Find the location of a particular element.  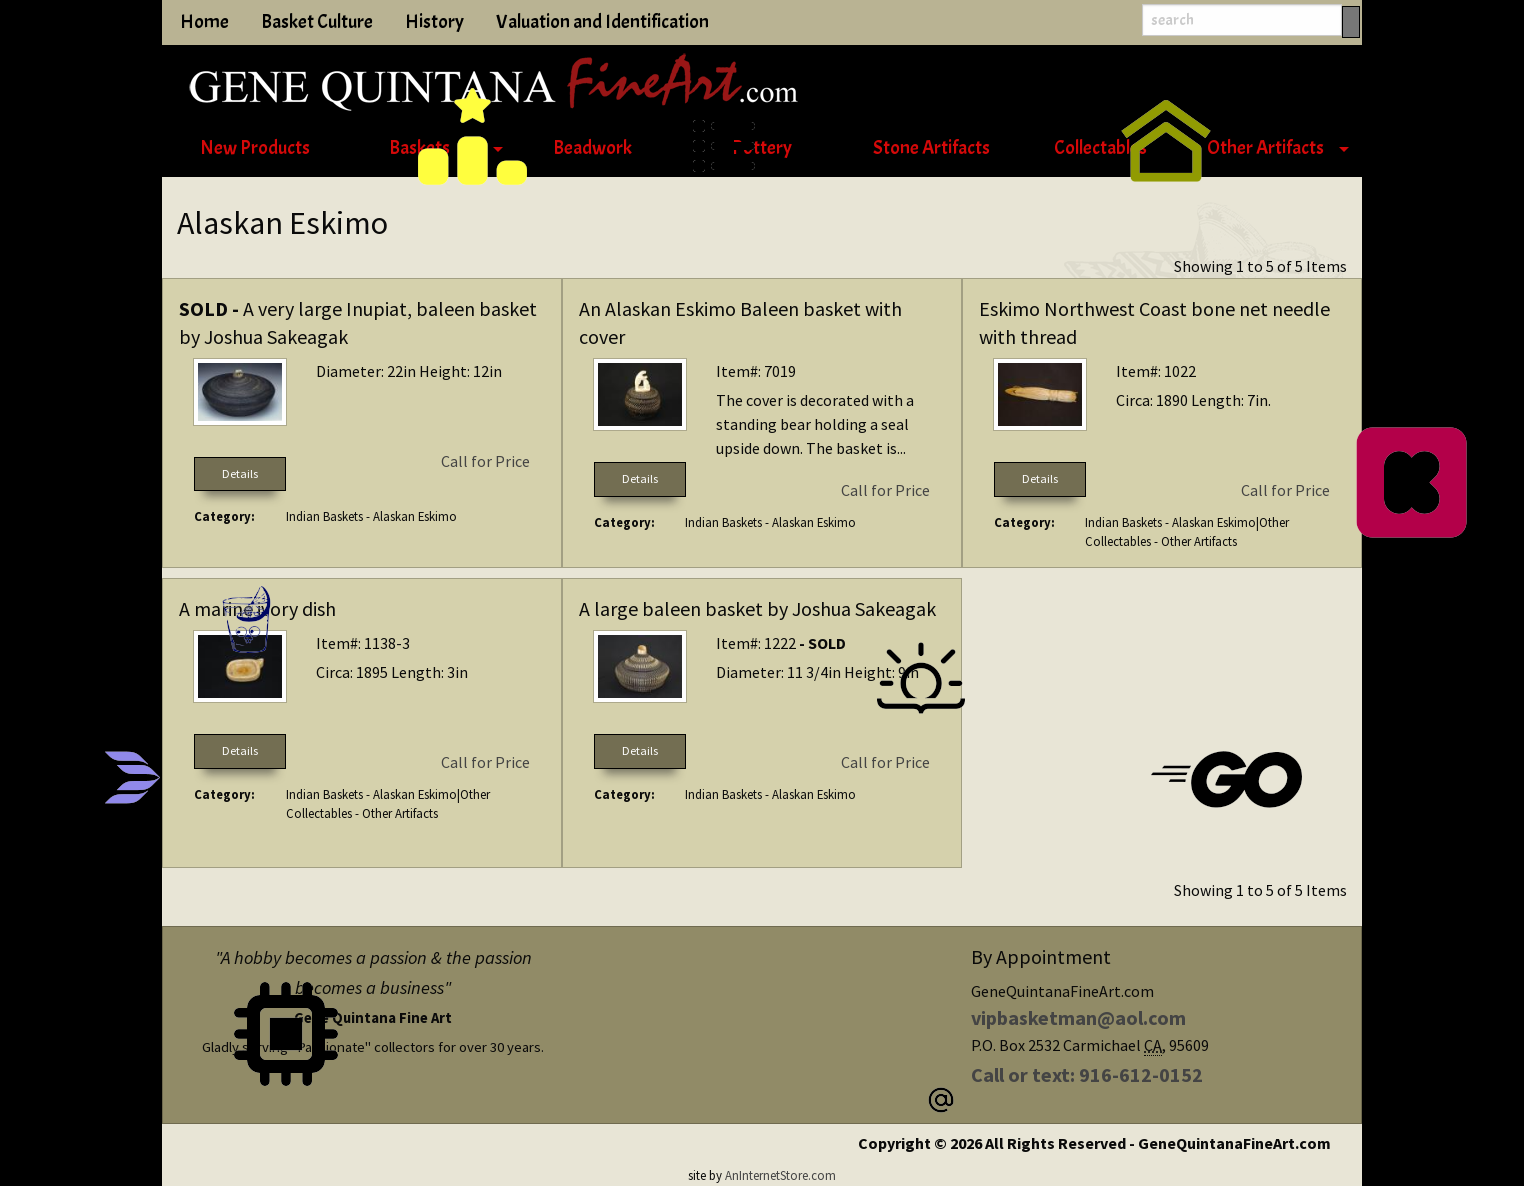

compose a new email is located at coordinates (941, 1100).